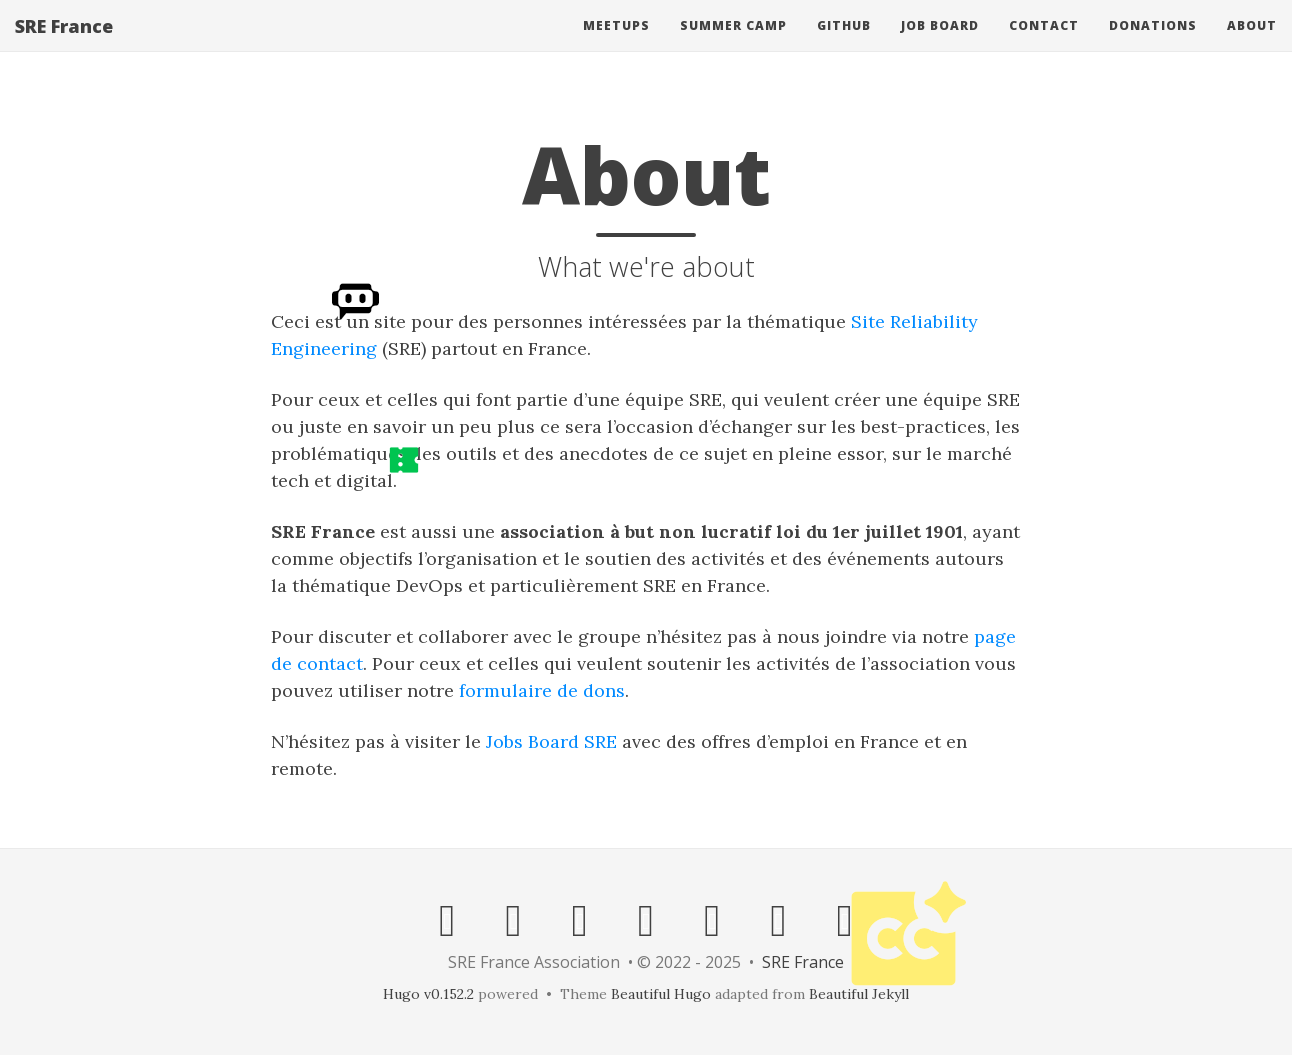 The image size is (1292, 1055). I want to click on view available coupons or discounts, so click(404, 460).